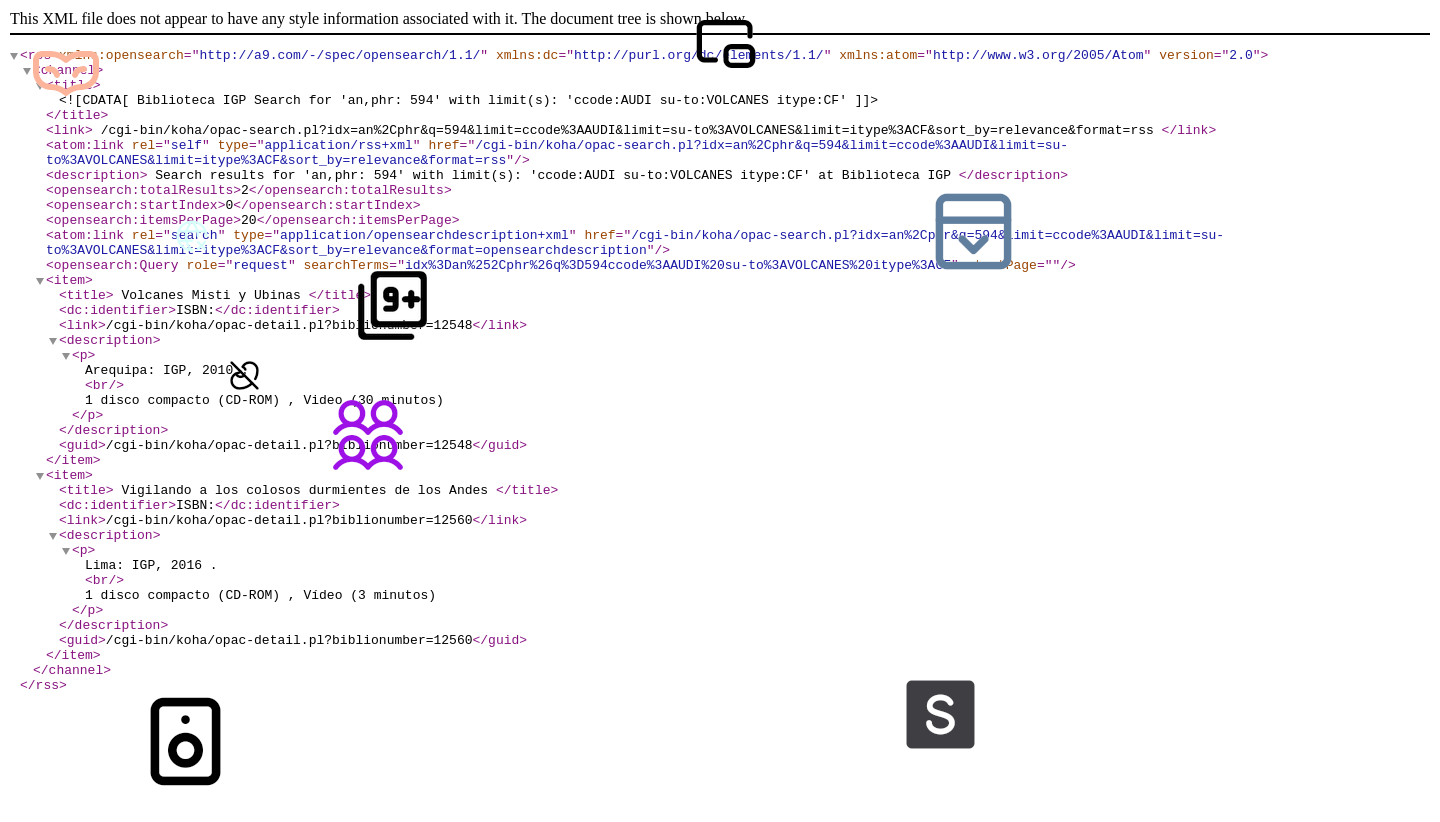 The image size is (1440, 822). What do you see at coordinates (185, 741) in the screenshot?
I see `adjust speaker or audio output settings` at bounding box center [185, 741].